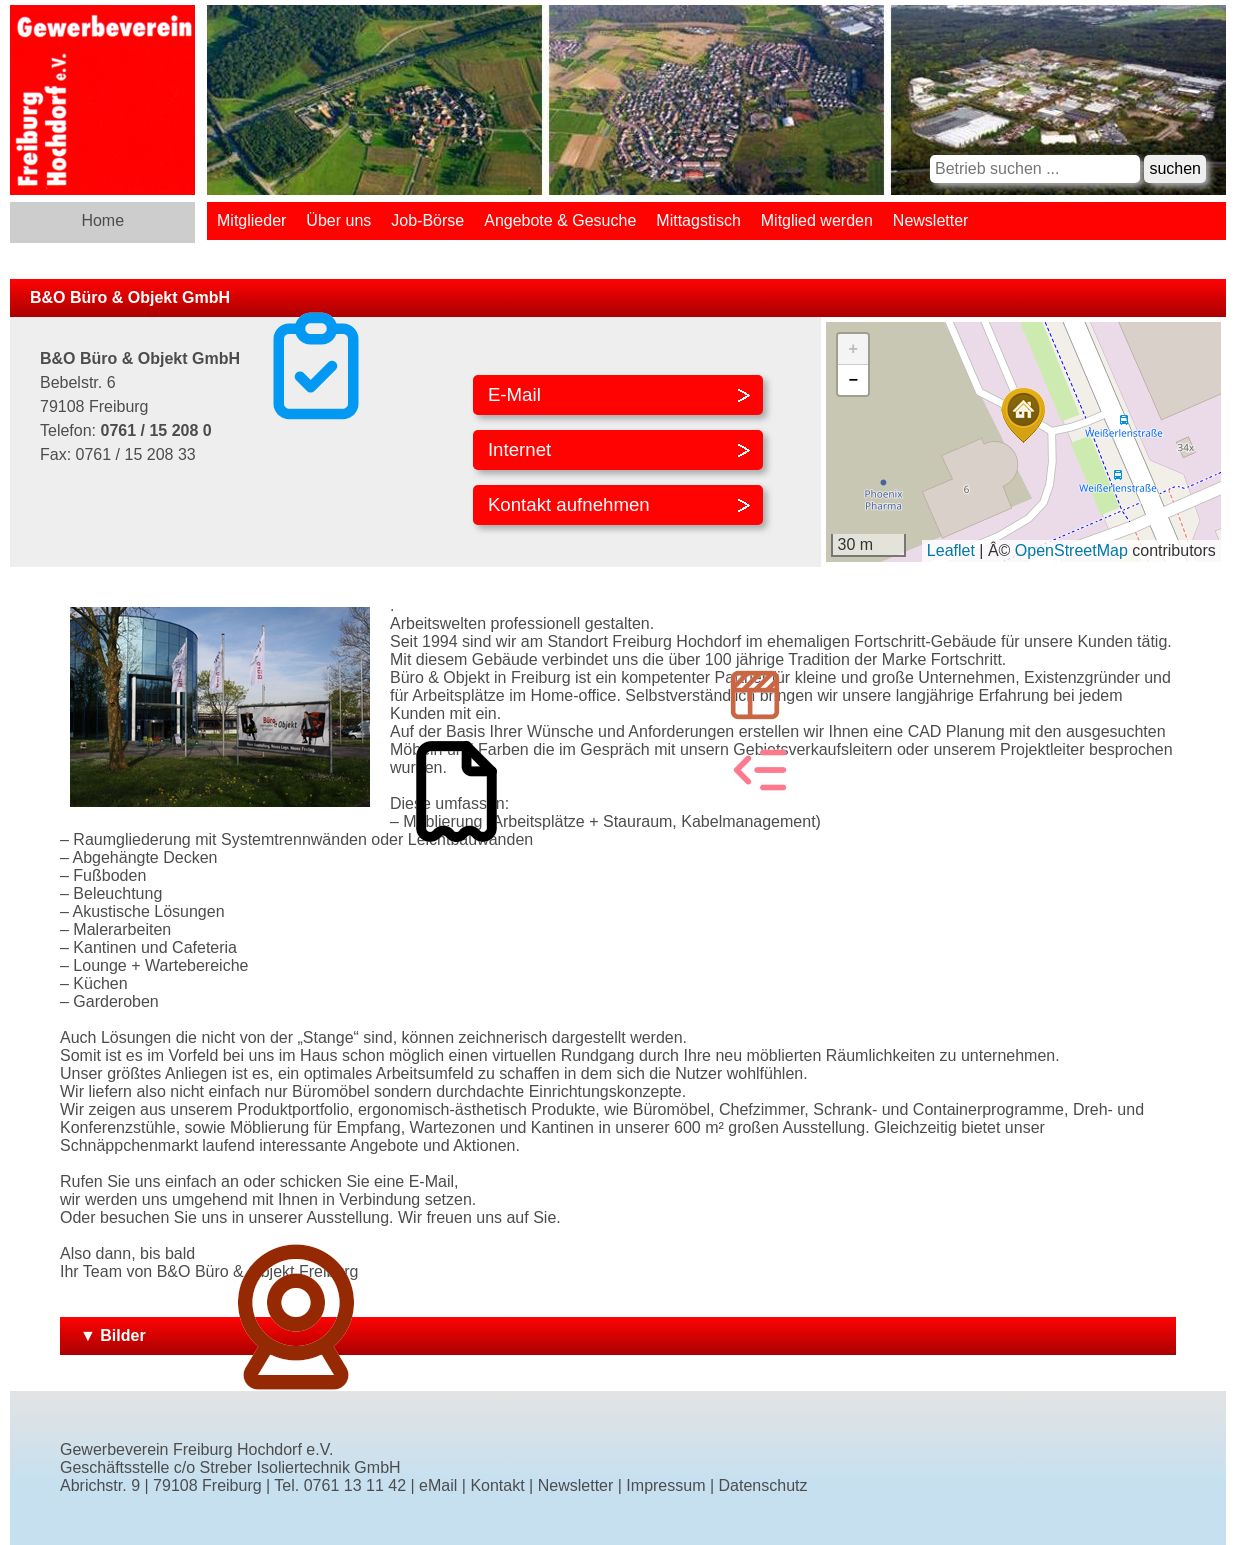 The height and width of the screenshot is (1545, 1236). I want to click on view invoice or billing details, so click(456, 791).